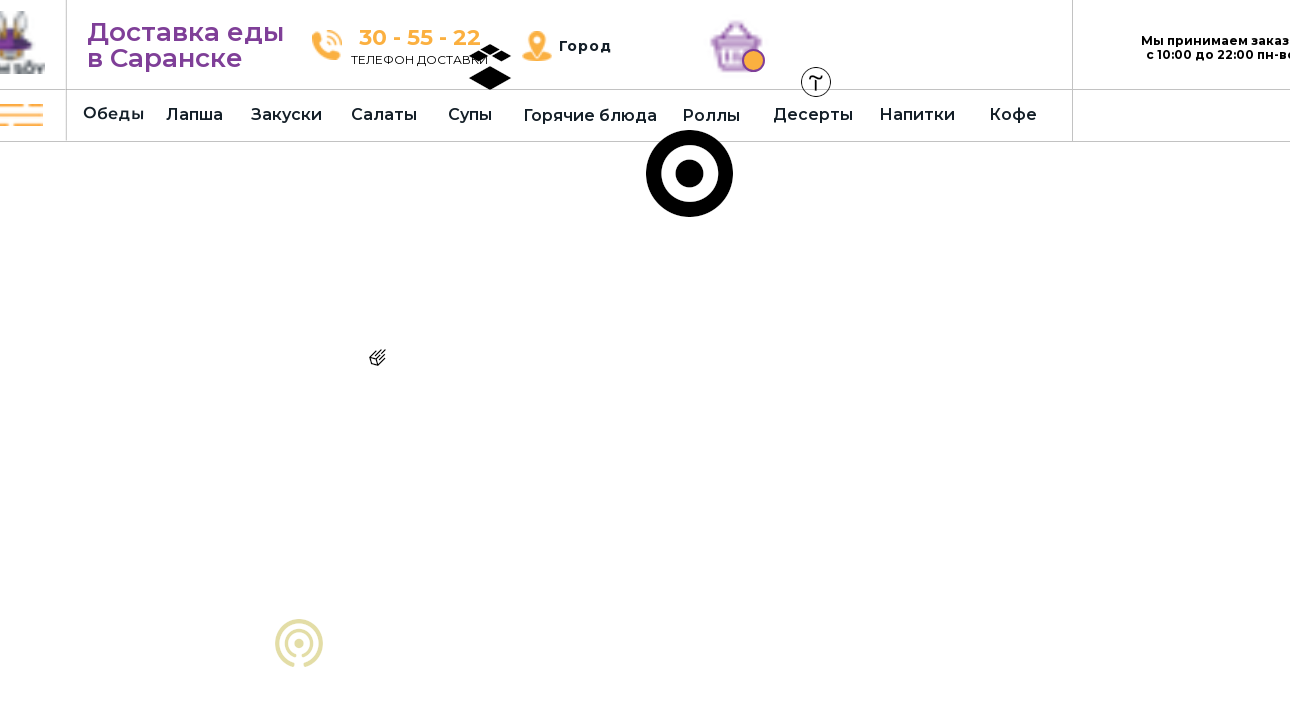 This screenshot has height=720, width=1290. I want to click on Target store logo, so click(689, 173).